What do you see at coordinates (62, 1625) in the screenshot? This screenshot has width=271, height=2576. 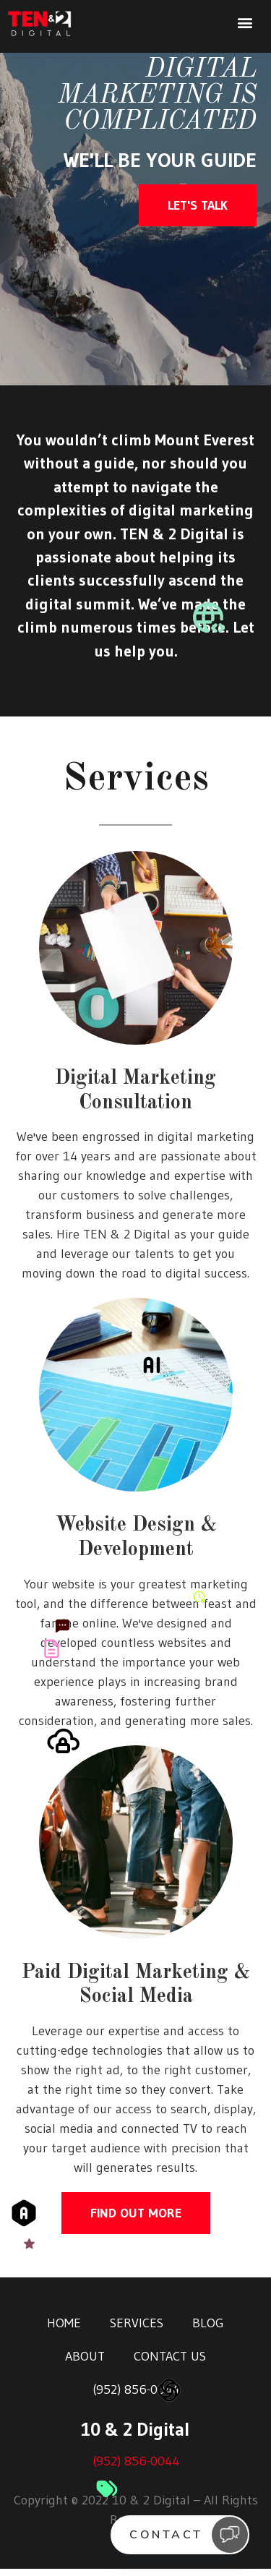 I see `open messaging or chat` at bounding box center [62, 1625].